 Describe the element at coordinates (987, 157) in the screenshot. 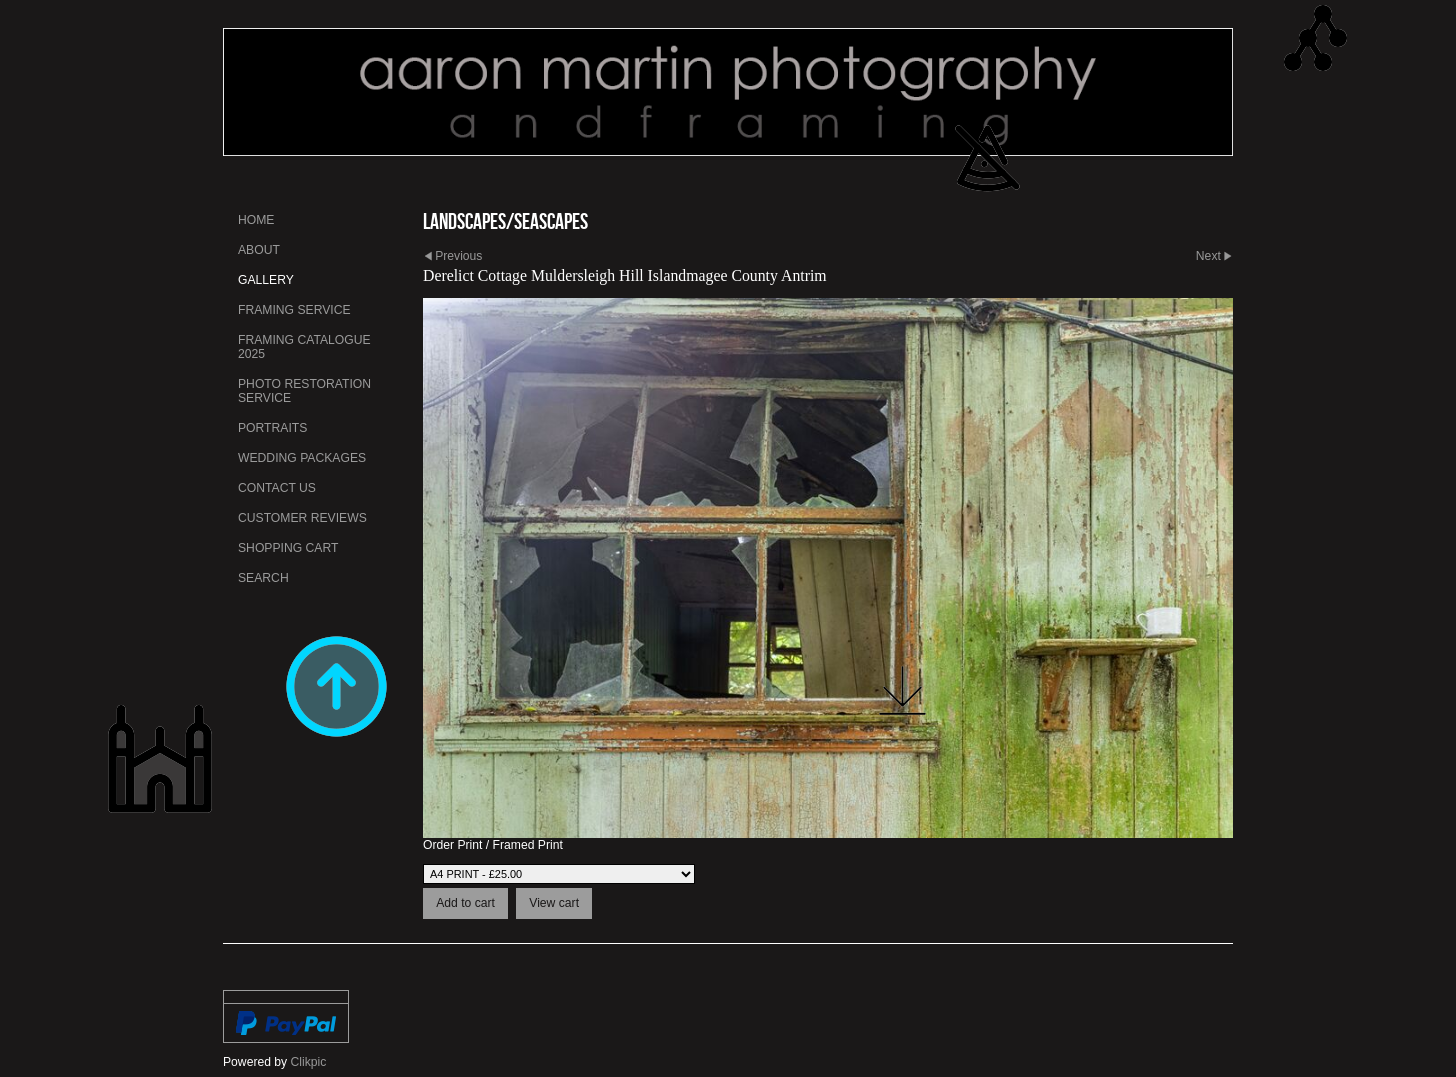

I see `indicates pizza is unavailable or sold out` at that location.